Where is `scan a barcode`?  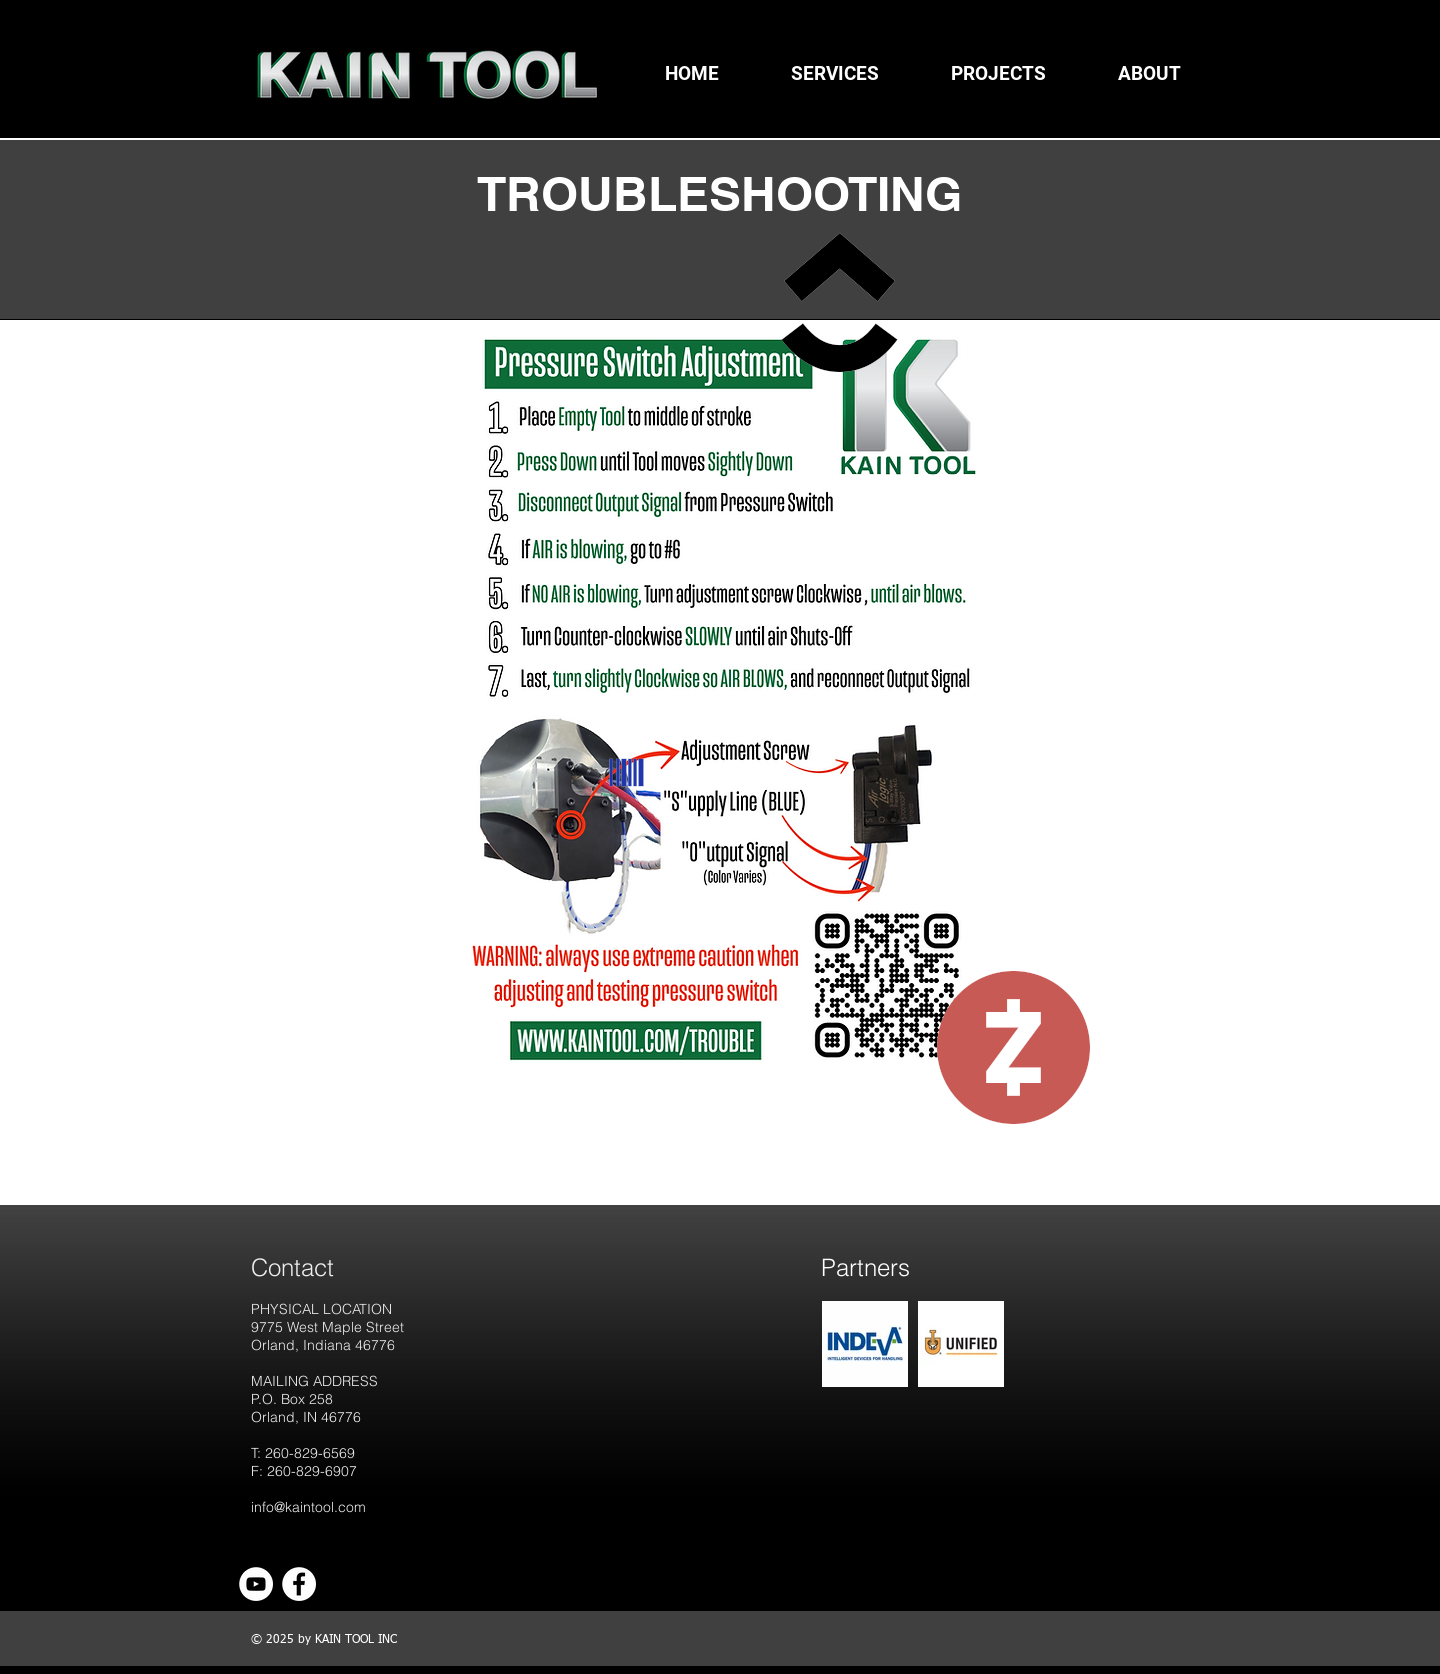 scan a barcode is located at coordinates (626, 772).